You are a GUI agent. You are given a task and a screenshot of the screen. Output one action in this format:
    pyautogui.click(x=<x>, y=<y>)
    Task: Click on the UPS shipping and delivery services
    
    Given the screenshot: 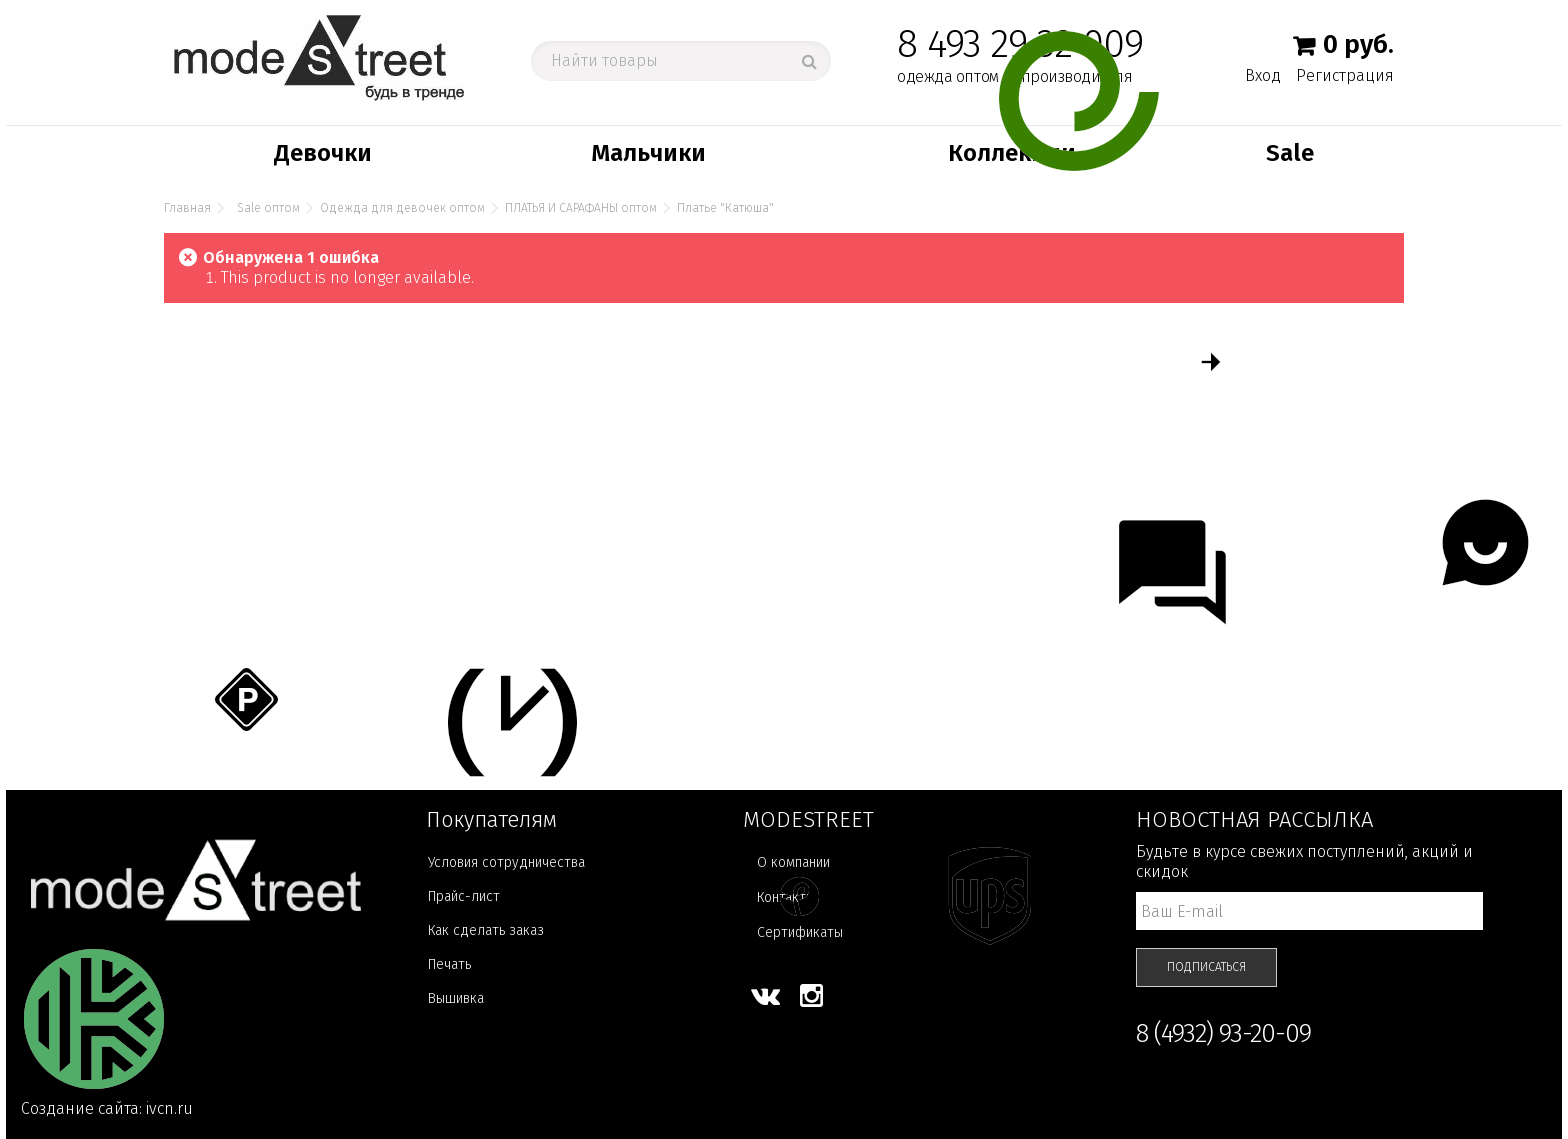 What is the action you would take?
    pyautogui.click(x=990, y=896)
    